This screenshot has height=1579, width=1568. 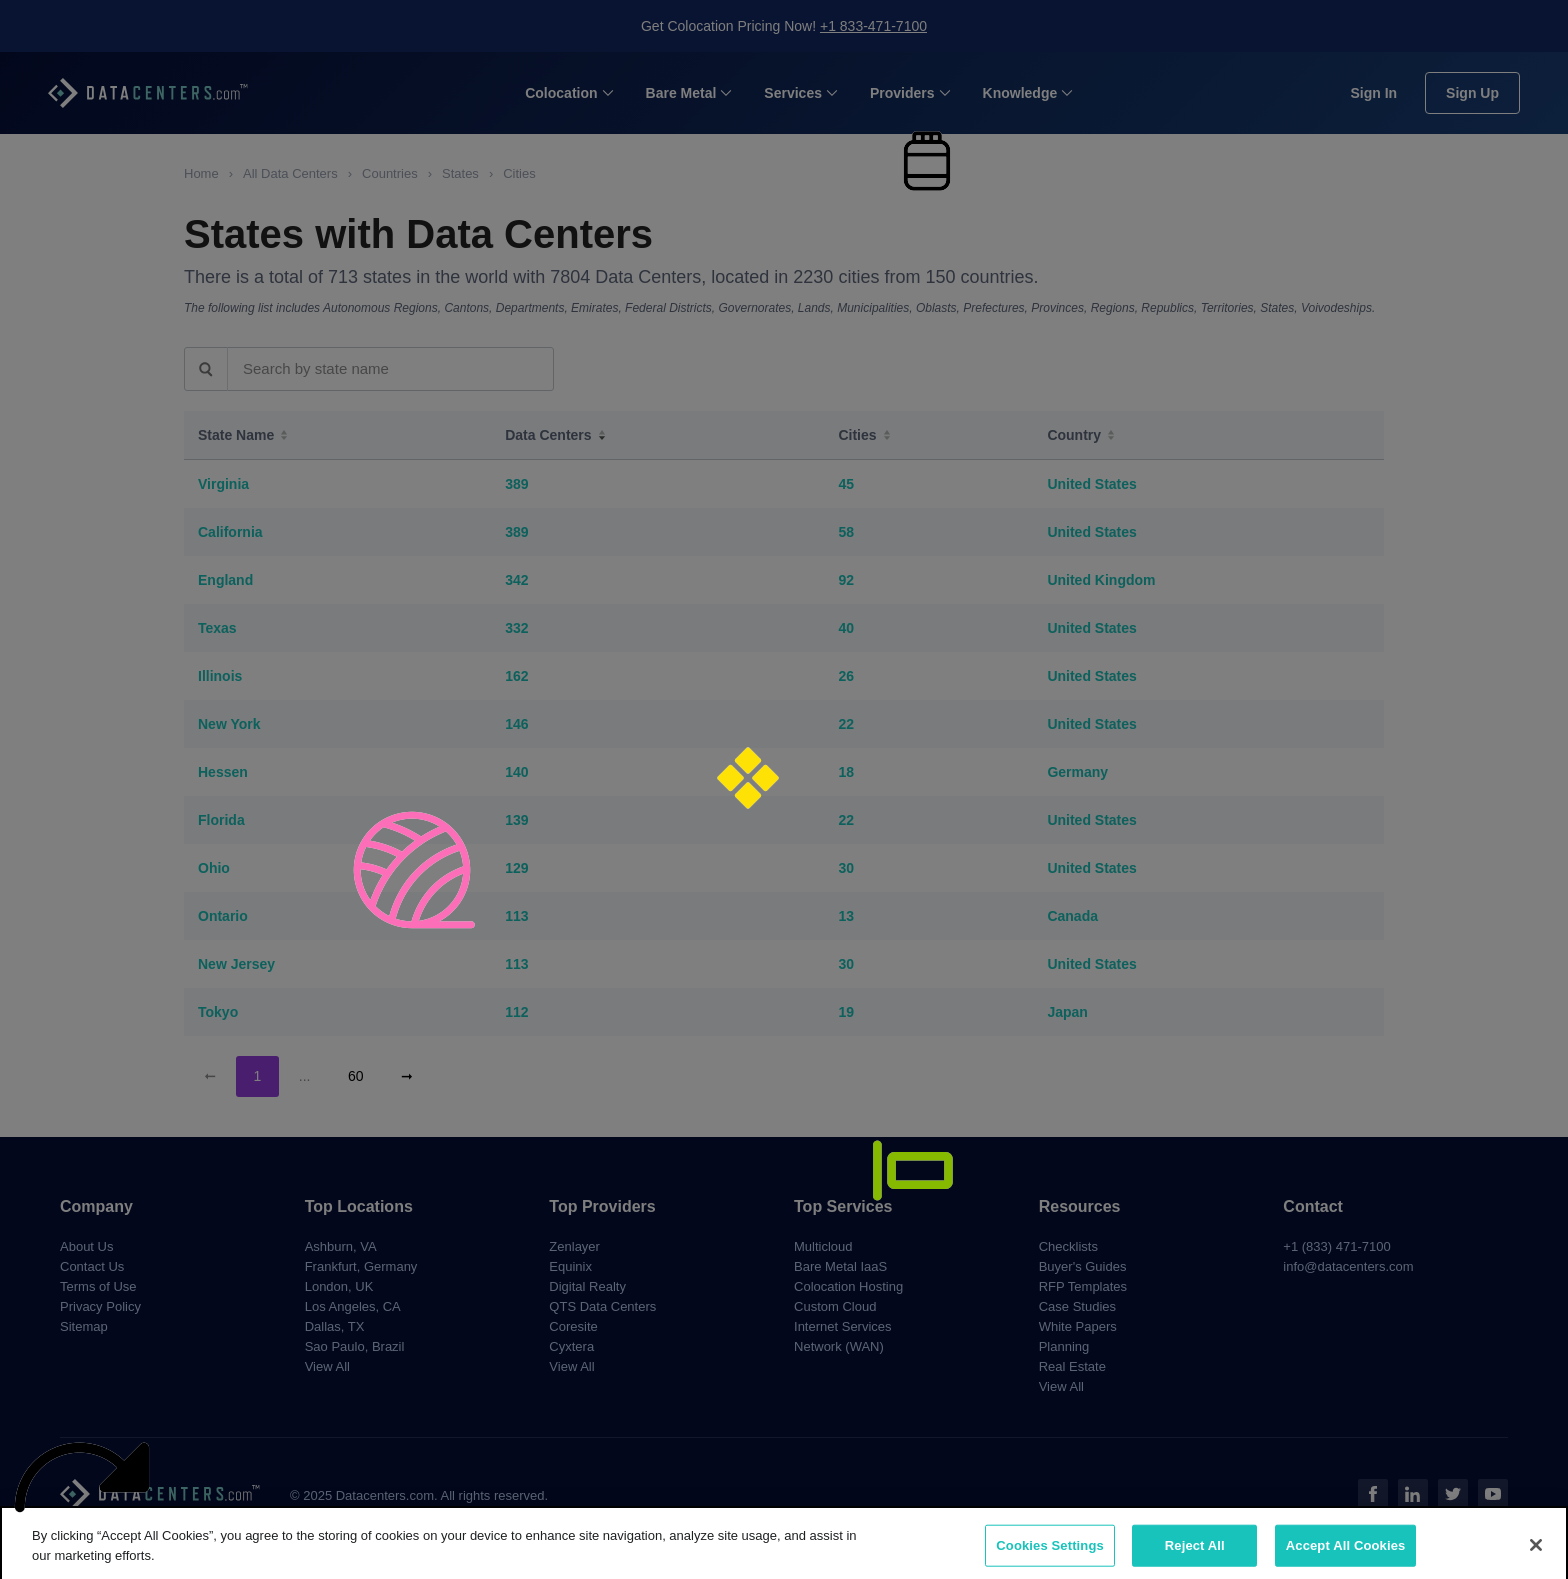 I want to click on view product or container details, so click(x=927, y=161).